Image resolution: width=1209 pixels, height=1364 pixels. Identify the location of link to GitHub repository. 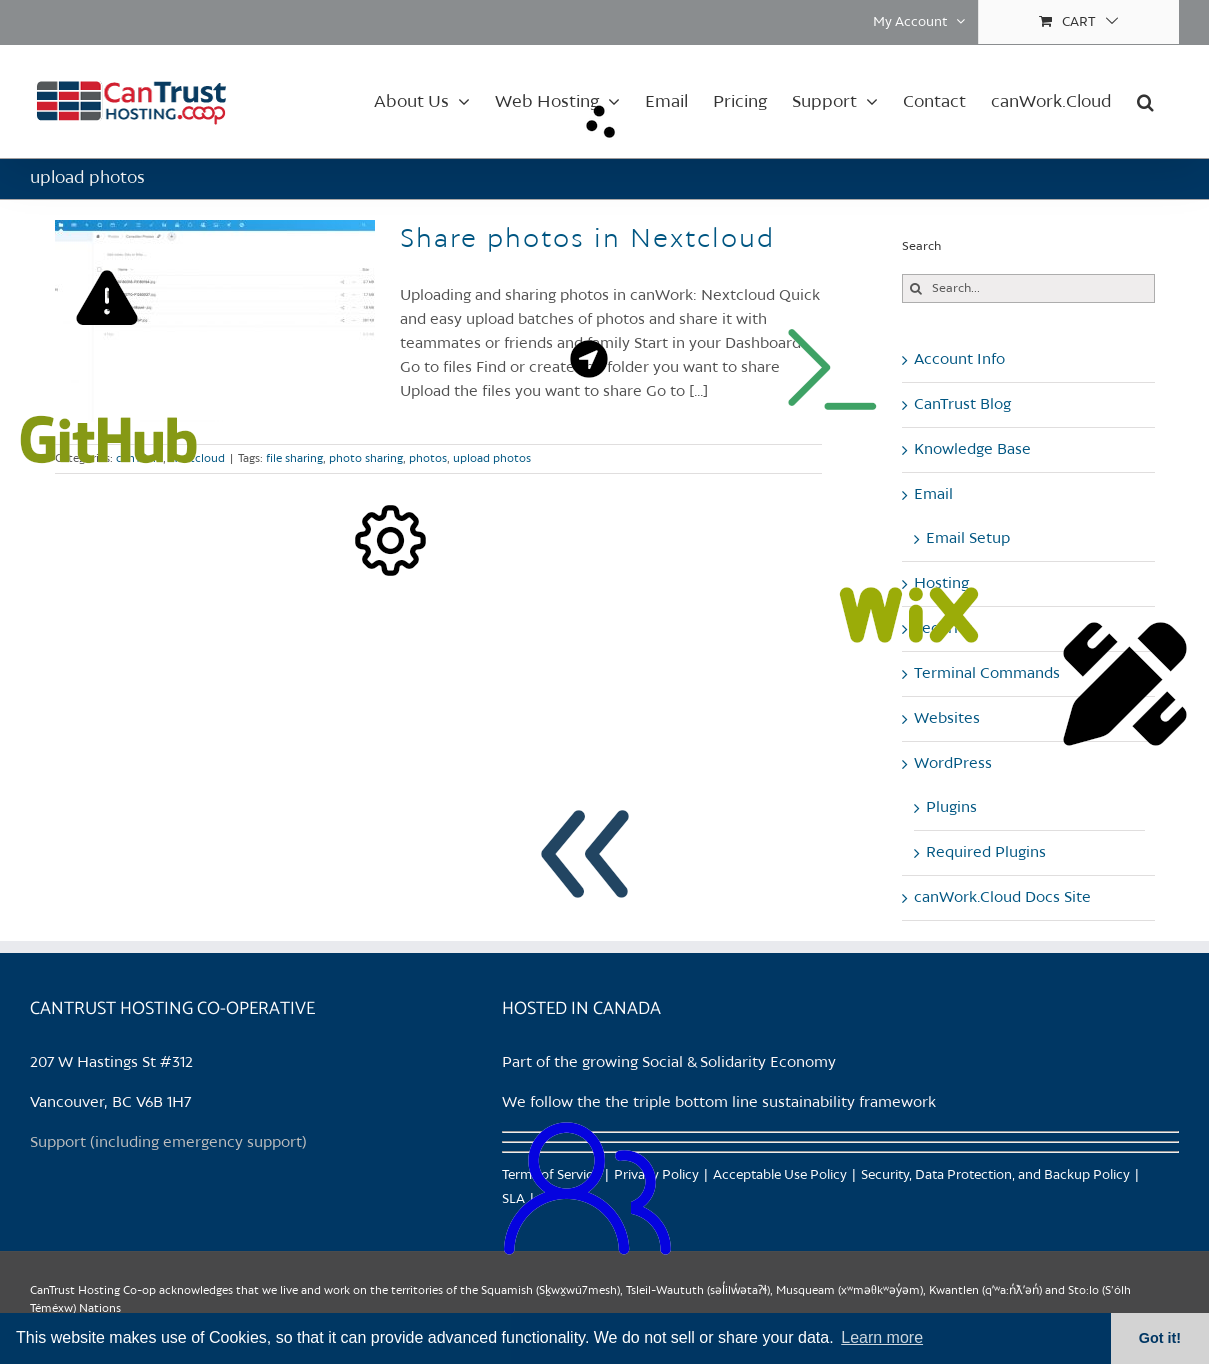
(110, 439).